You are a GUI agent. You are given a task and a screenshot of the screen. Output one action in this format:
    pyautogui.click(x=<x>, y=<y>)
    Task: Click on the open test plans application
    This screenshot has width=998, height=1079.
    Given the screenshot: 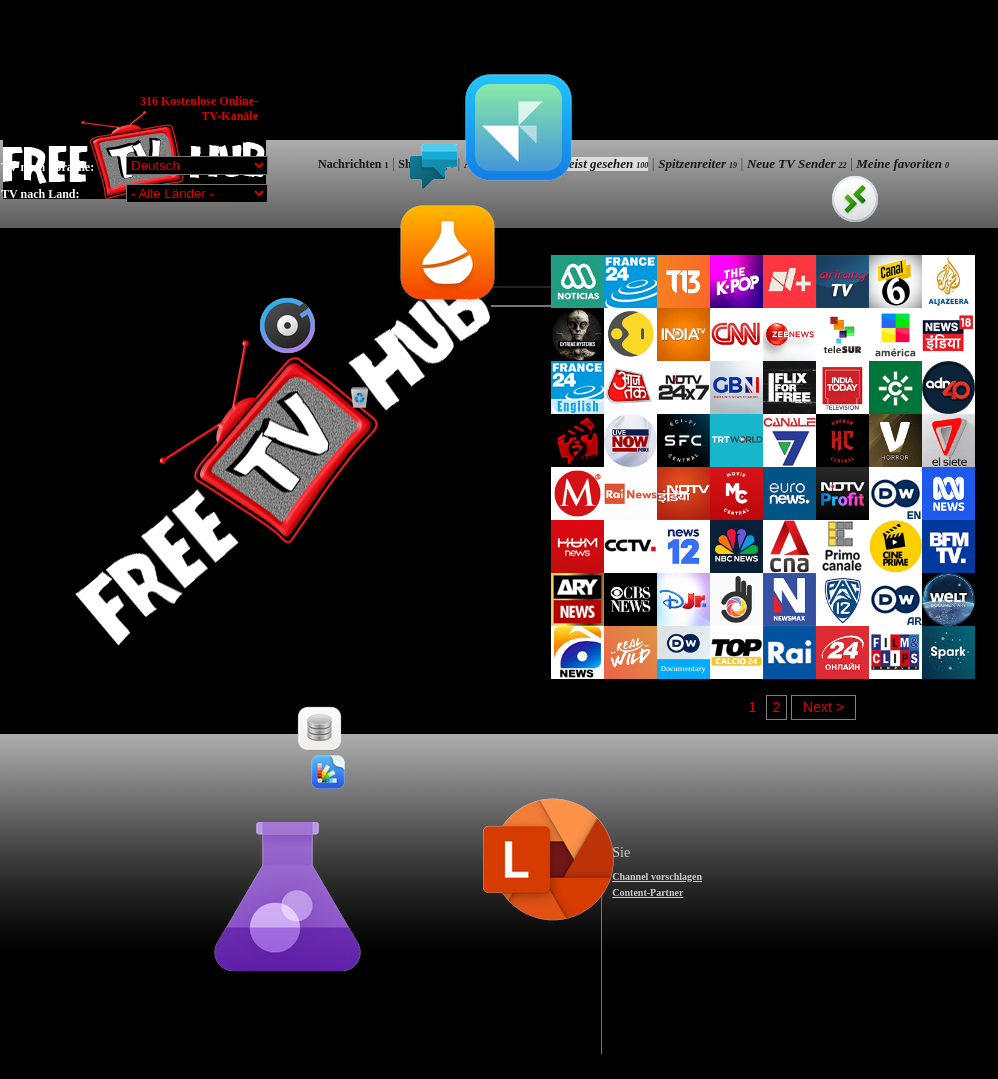 What is the action you would take?
    pyautogui.click(x=287, y=896)
    